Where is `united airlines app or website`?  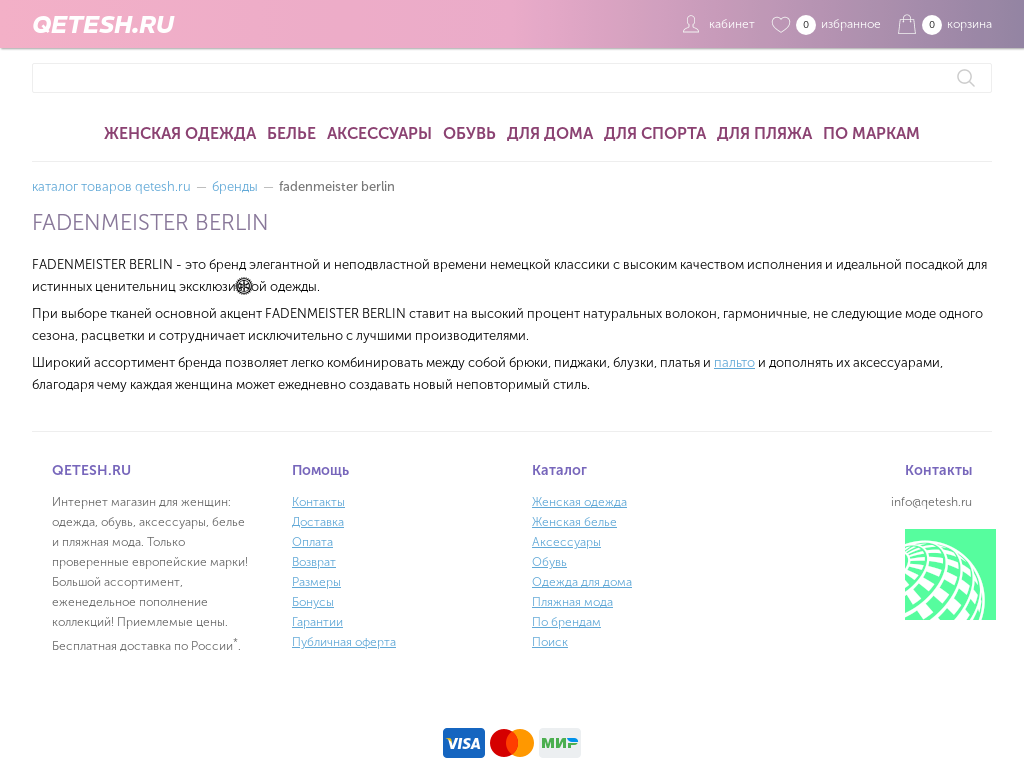 united airlines app or website is located at coordinates (950, 574).